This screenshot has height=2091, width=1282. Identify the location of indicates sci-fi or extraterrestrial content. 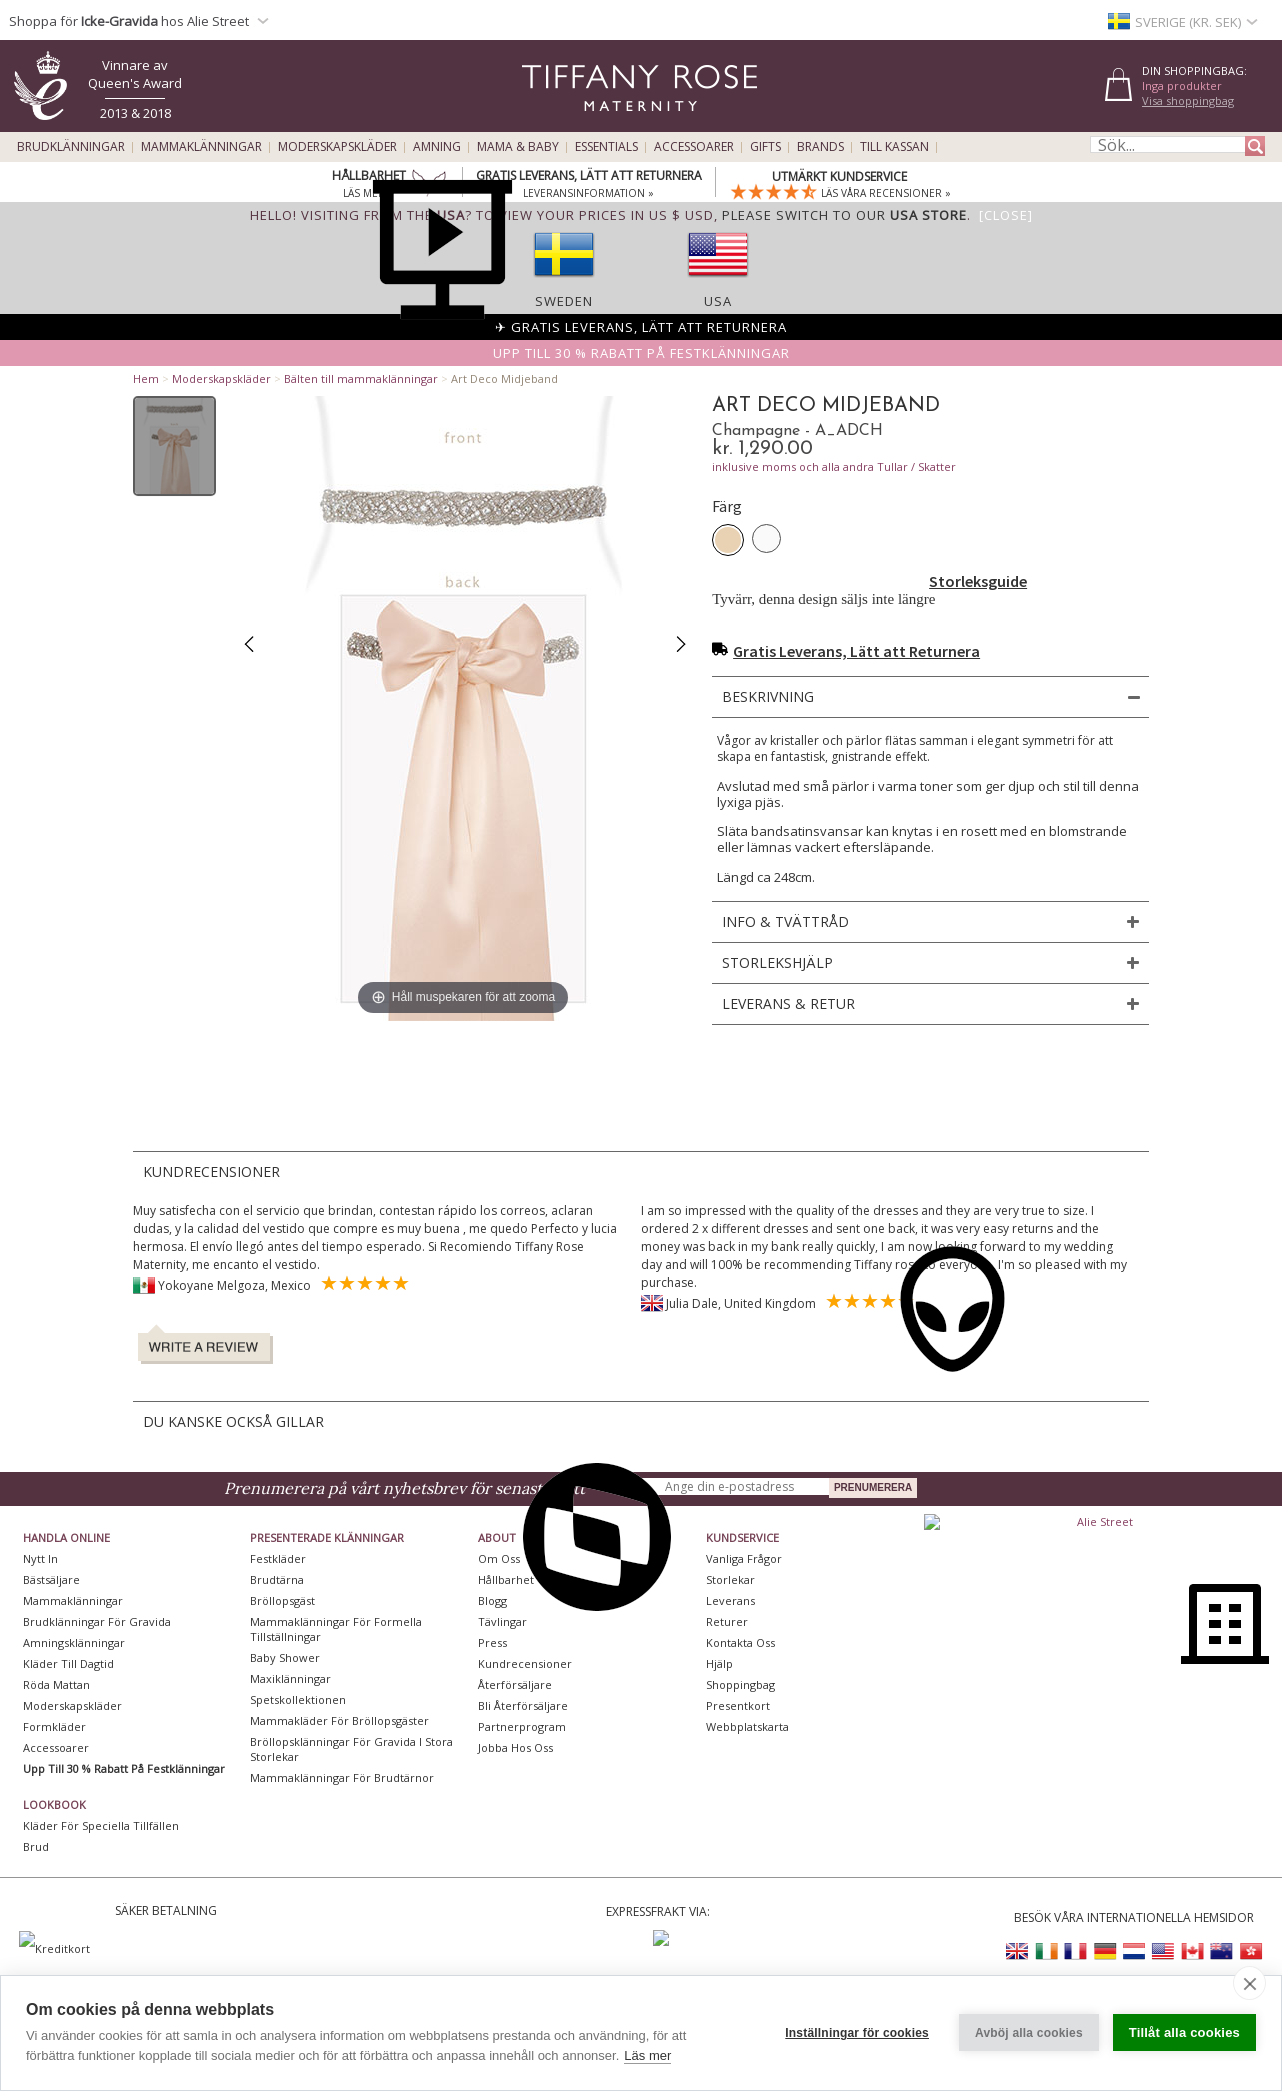
(952, 1307).